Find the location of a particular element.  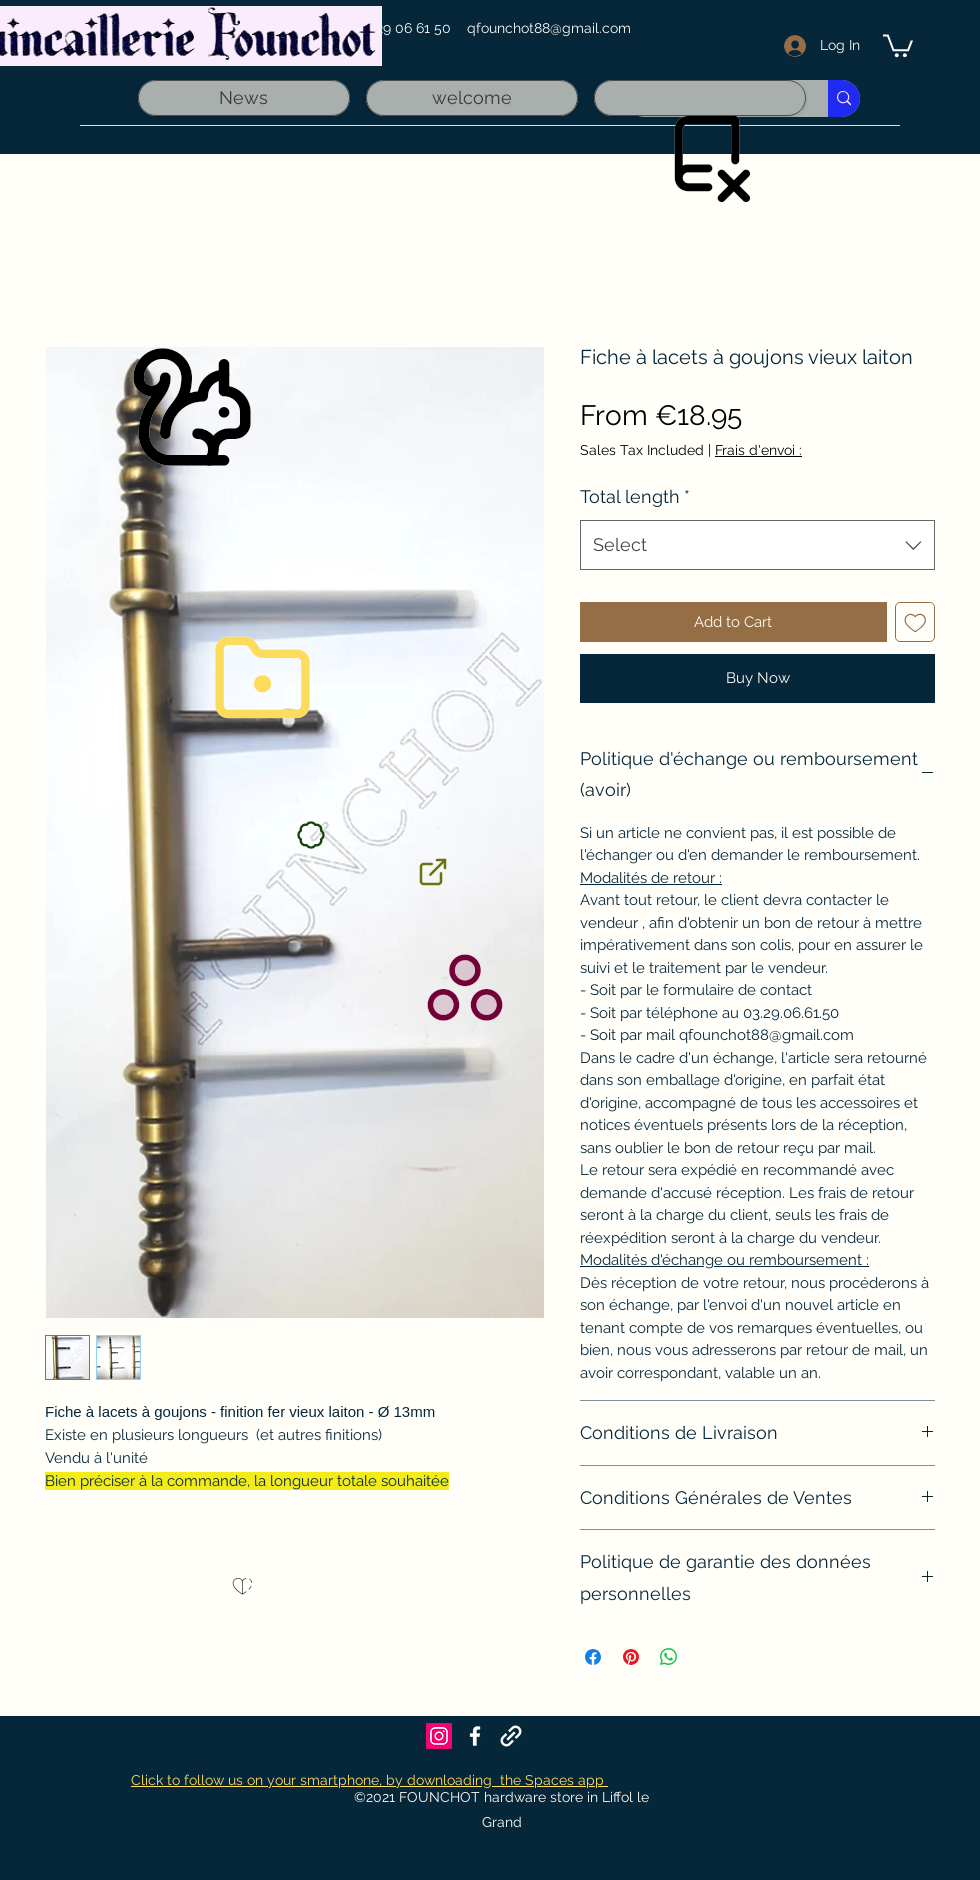

indicates a badge or achievement placeholder is located at coordinates (311, 835).